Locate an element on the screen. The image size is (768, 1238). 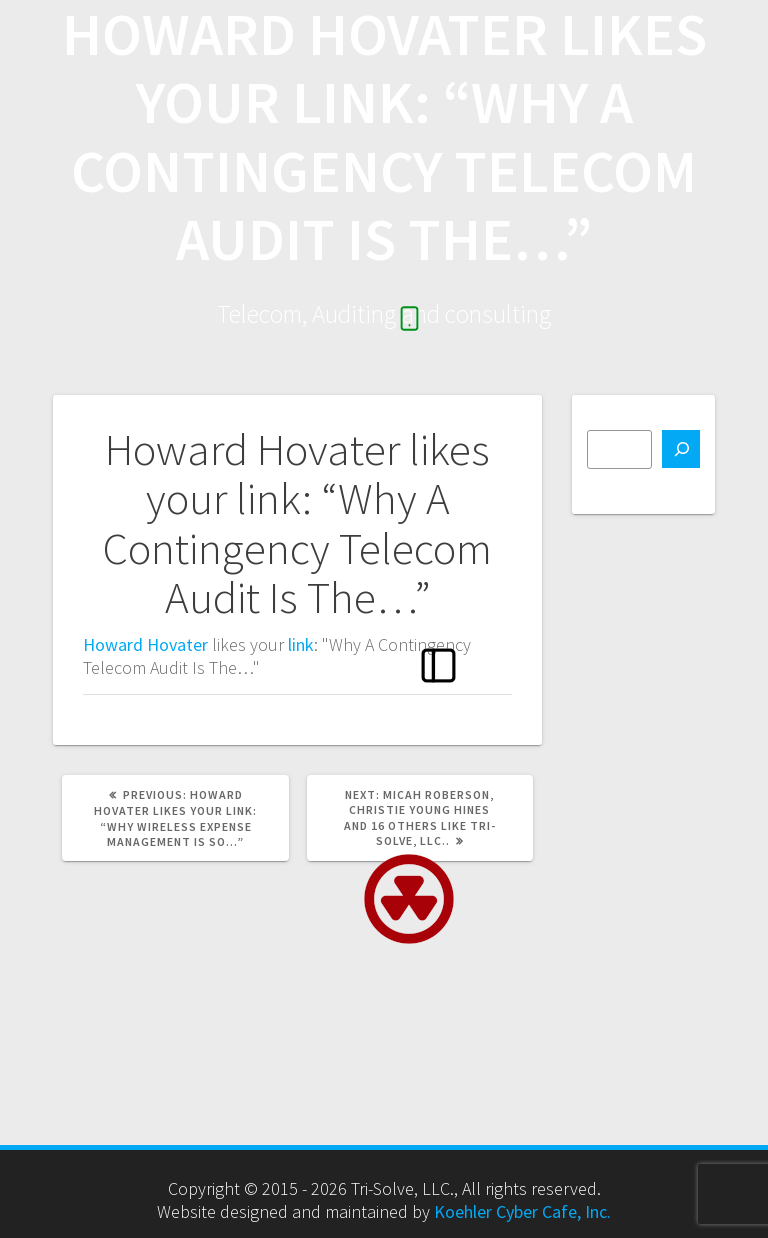
indicates a fallout shelter or radiation safety location is located at coordinates (409, 899).